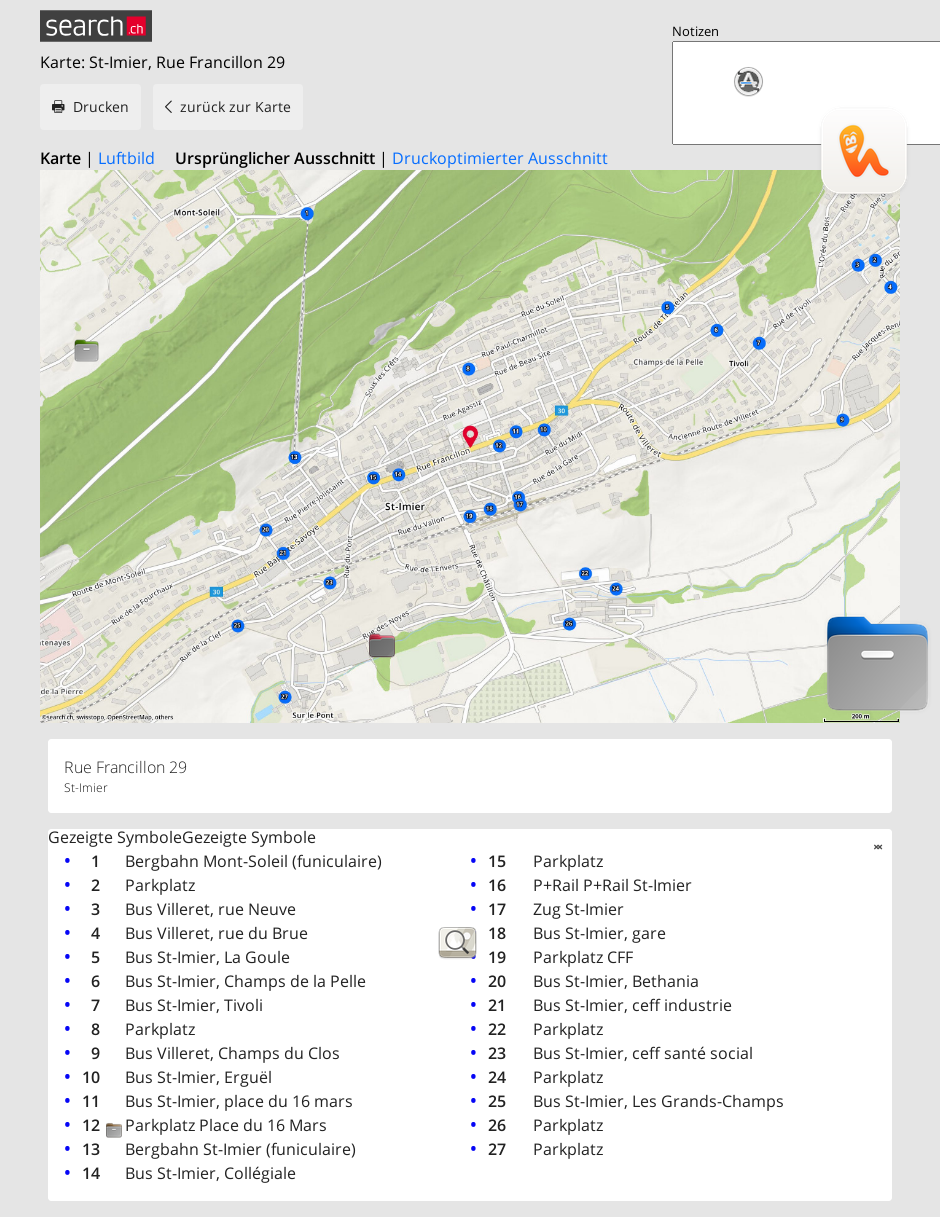 This screenshot has width=940, height=1217. Describe the element at coordinates (86, 350) in the screenshot. I see `open the file manager app` at that location.